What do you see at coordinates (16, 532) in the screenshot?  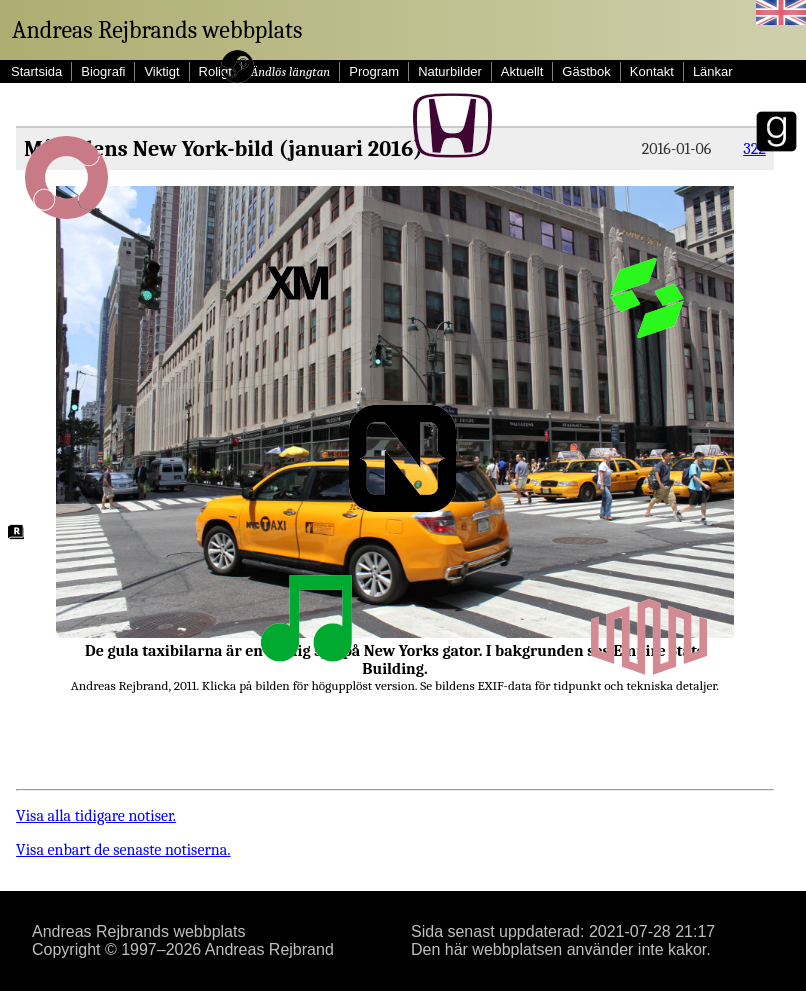 I see `open Autodesk Revit application` at bounding box center [16, 532].